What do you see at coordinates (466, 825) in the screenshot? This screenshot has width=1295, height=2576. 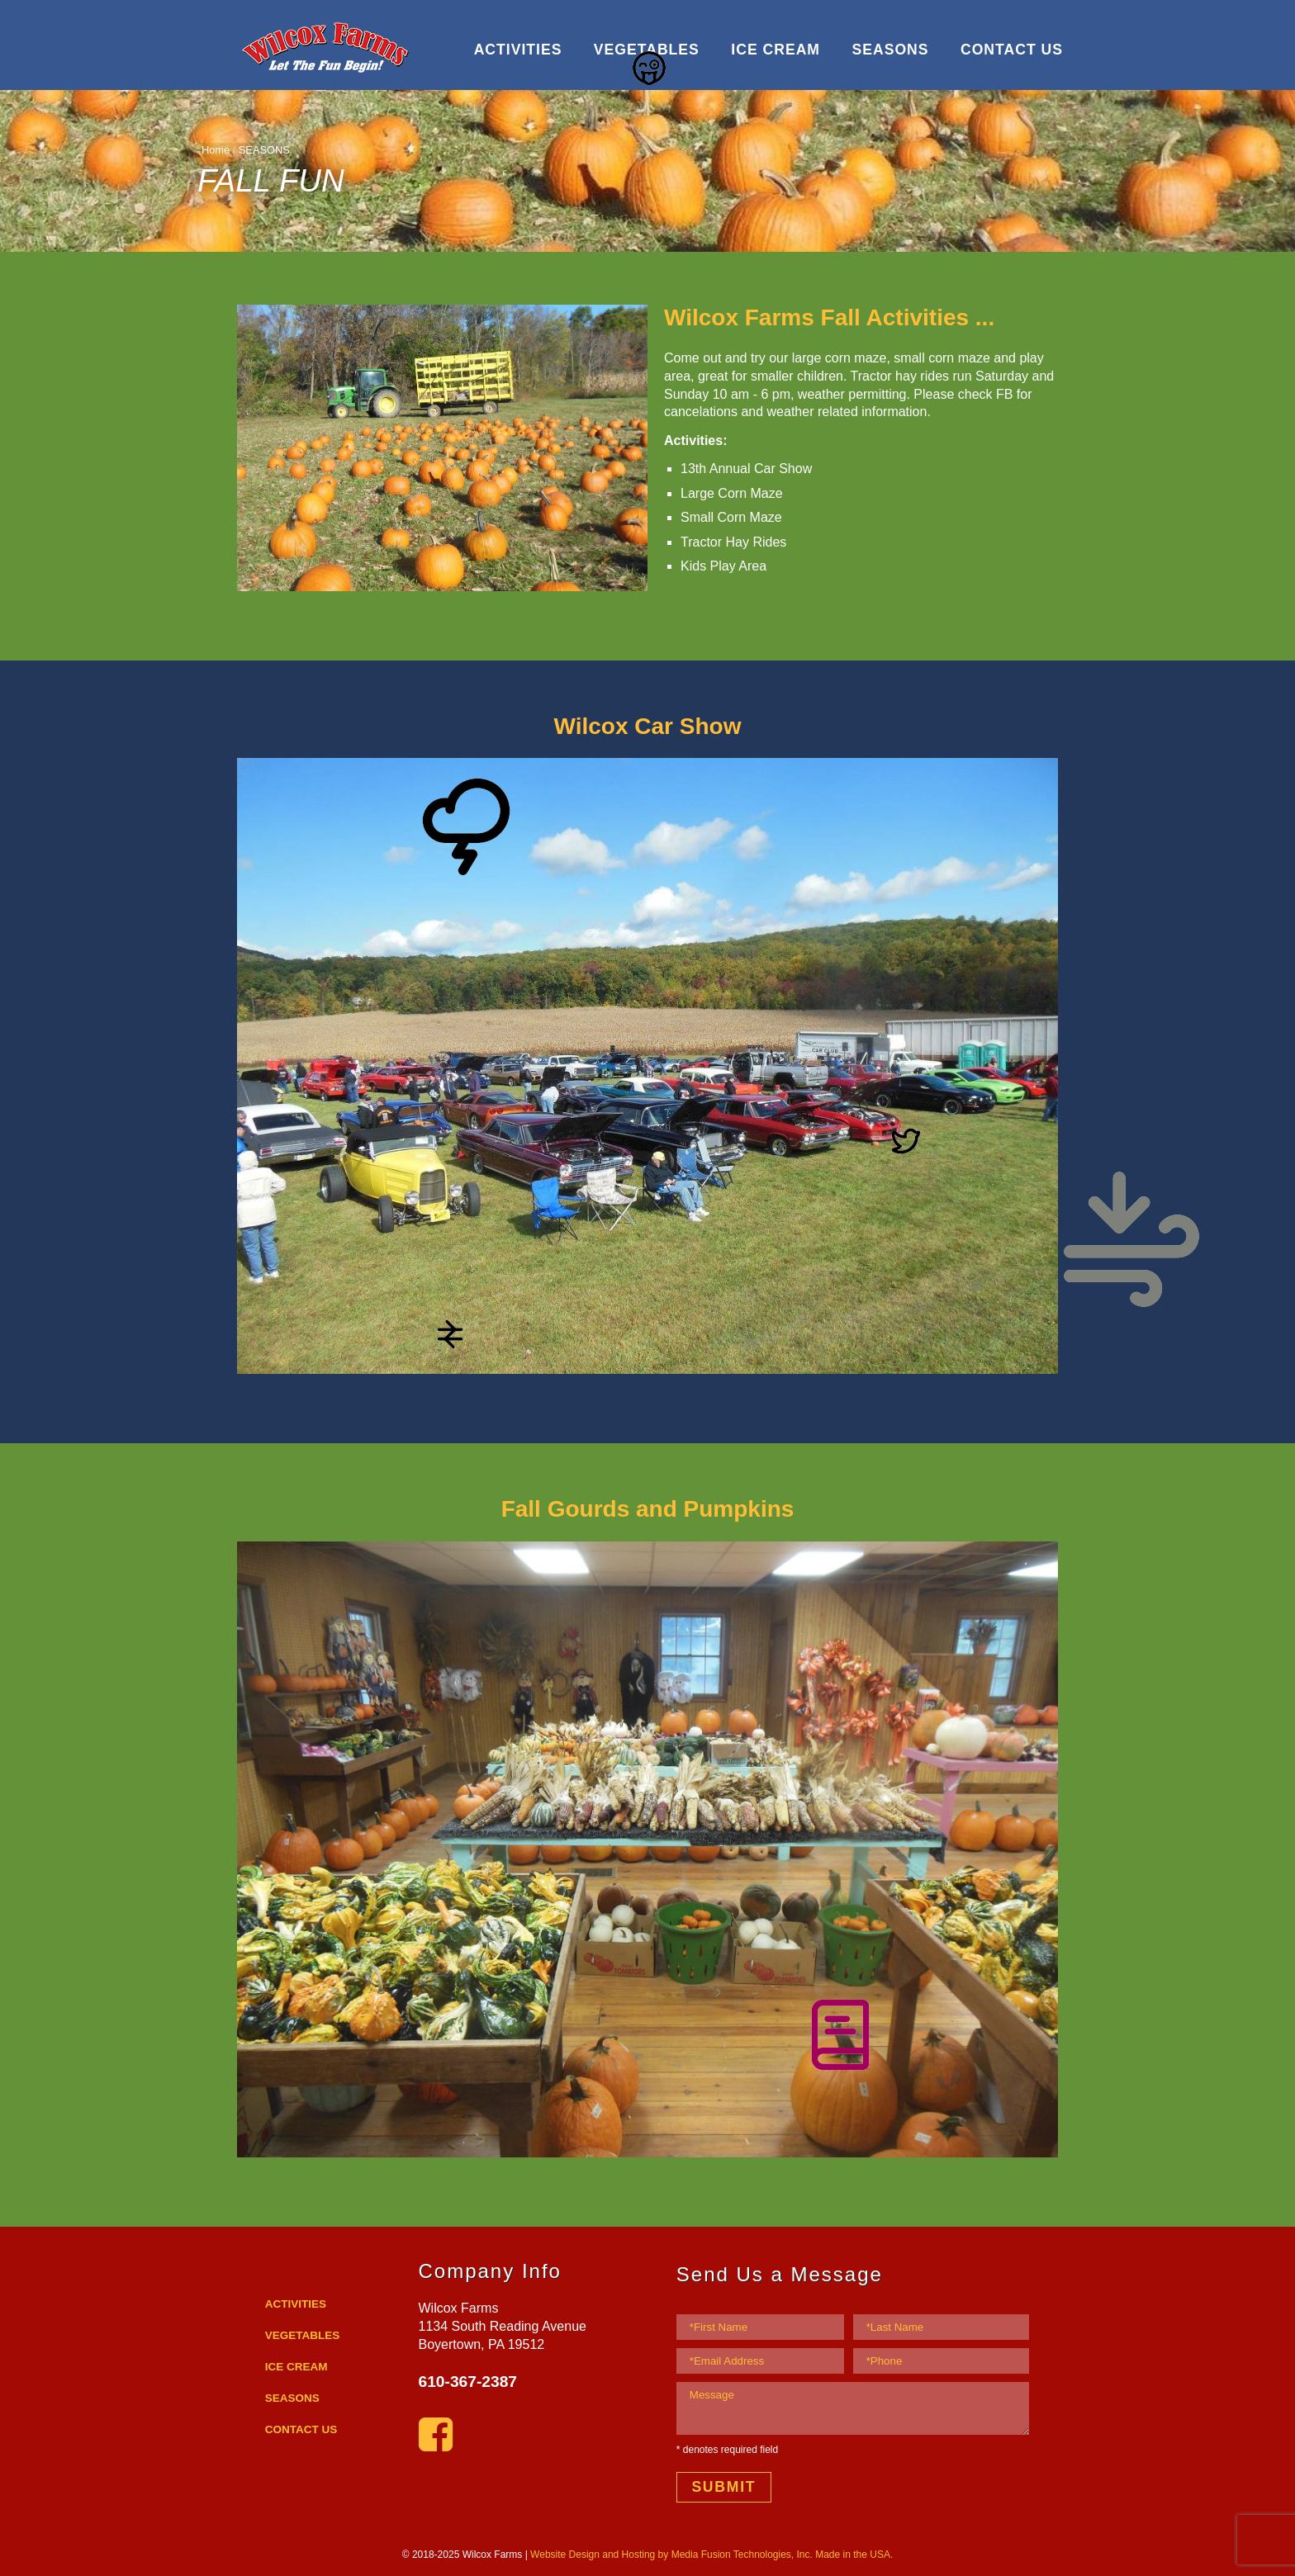 I see `indicates thunderstorm or severe weather conditions` at bounding box center [466, 825].